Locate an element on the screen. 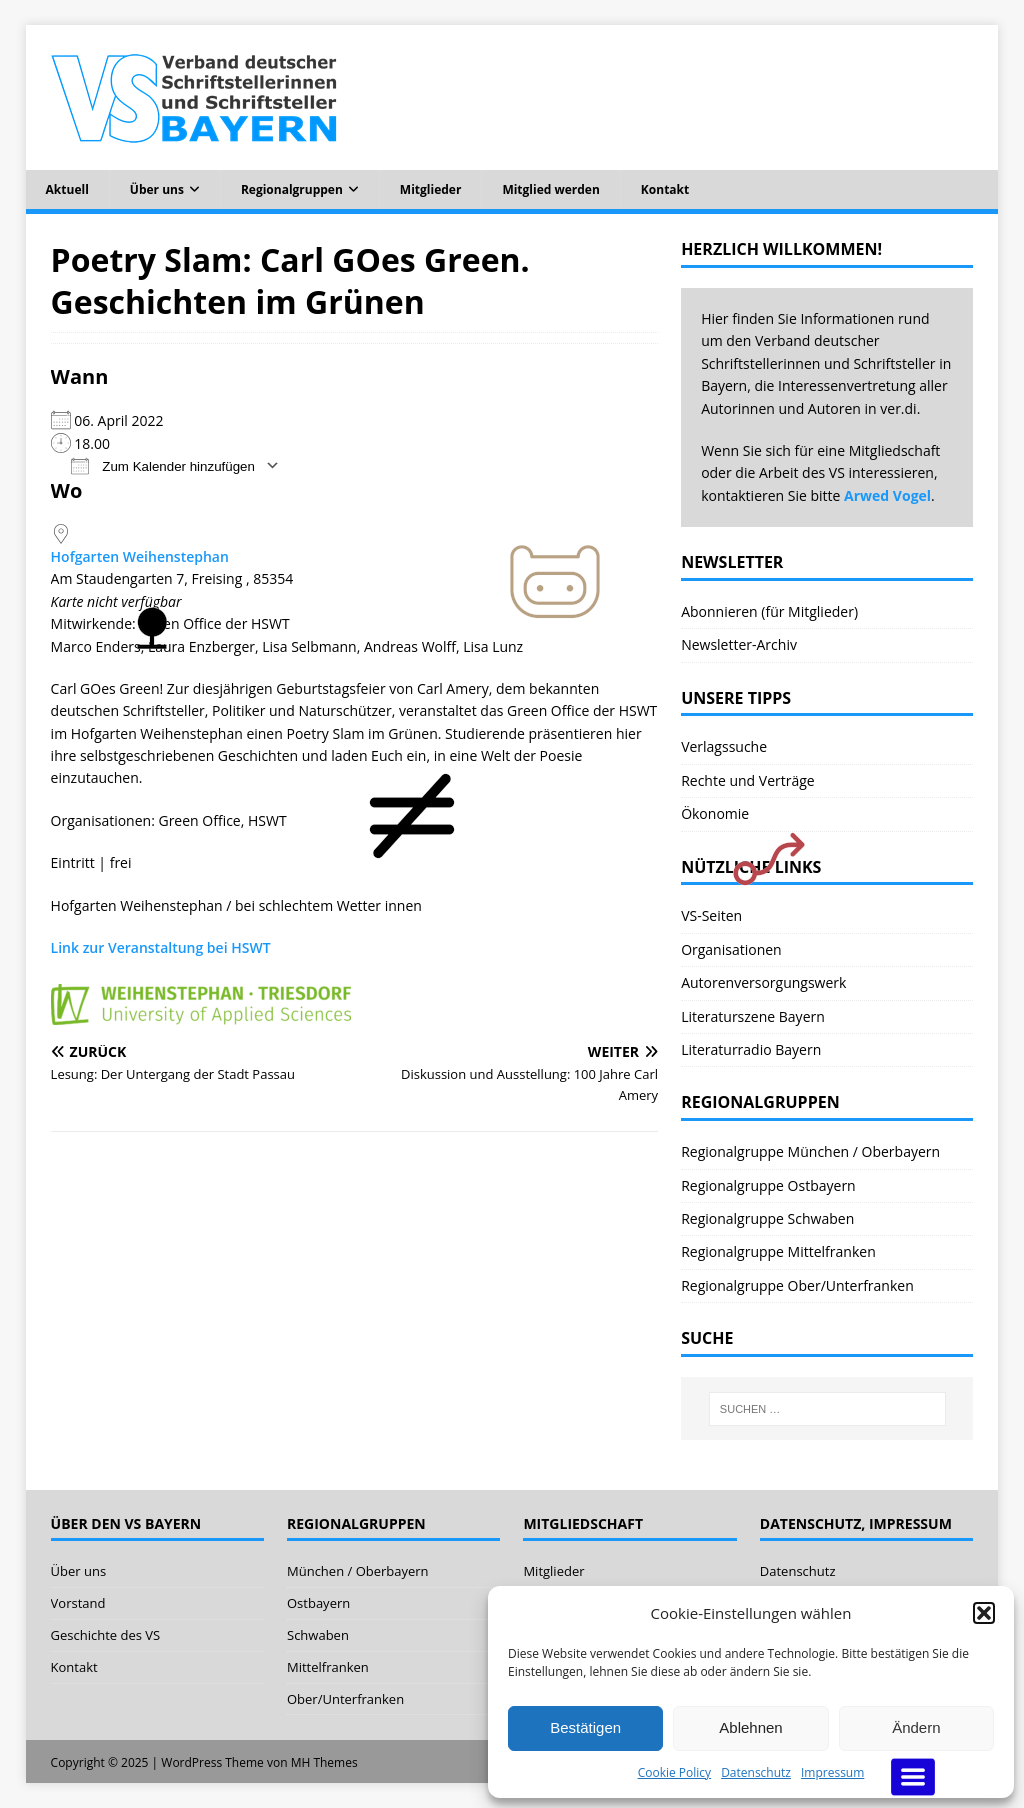 This screenshot has width=1024, height=1808. indicates values are not equal or mismatched is located at coordinates (412, 816).